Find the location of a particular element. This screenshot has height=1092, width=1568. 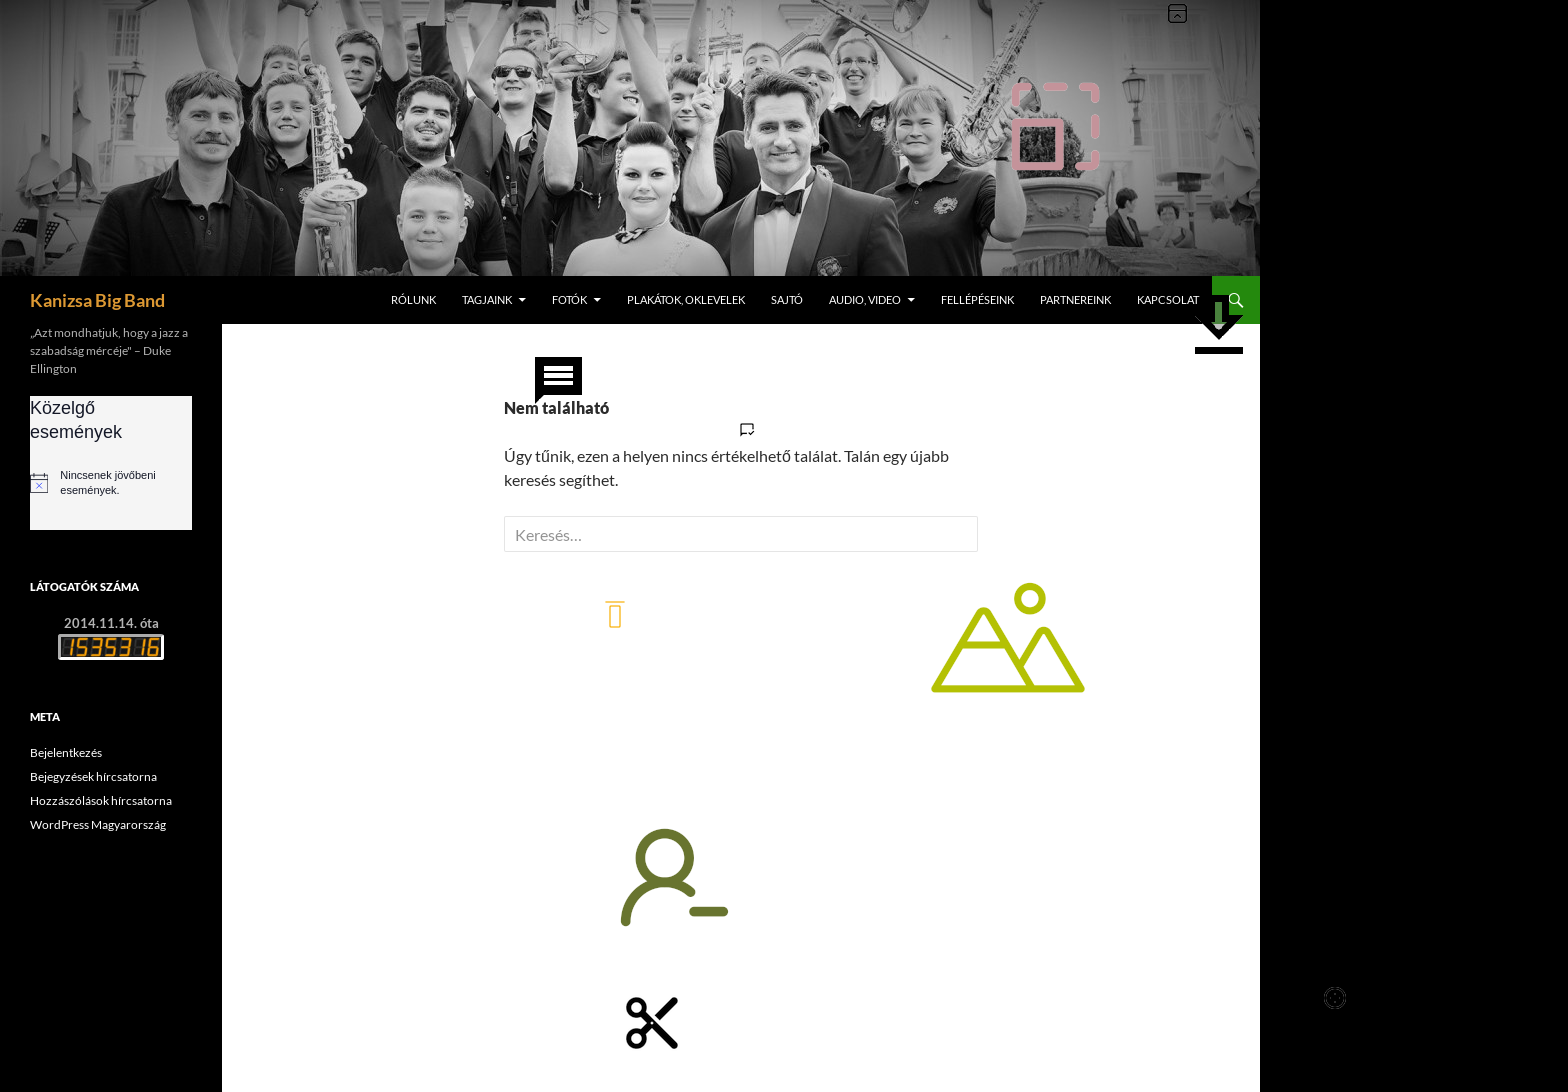

resize a window or element is located at coordinates (1055, 126).